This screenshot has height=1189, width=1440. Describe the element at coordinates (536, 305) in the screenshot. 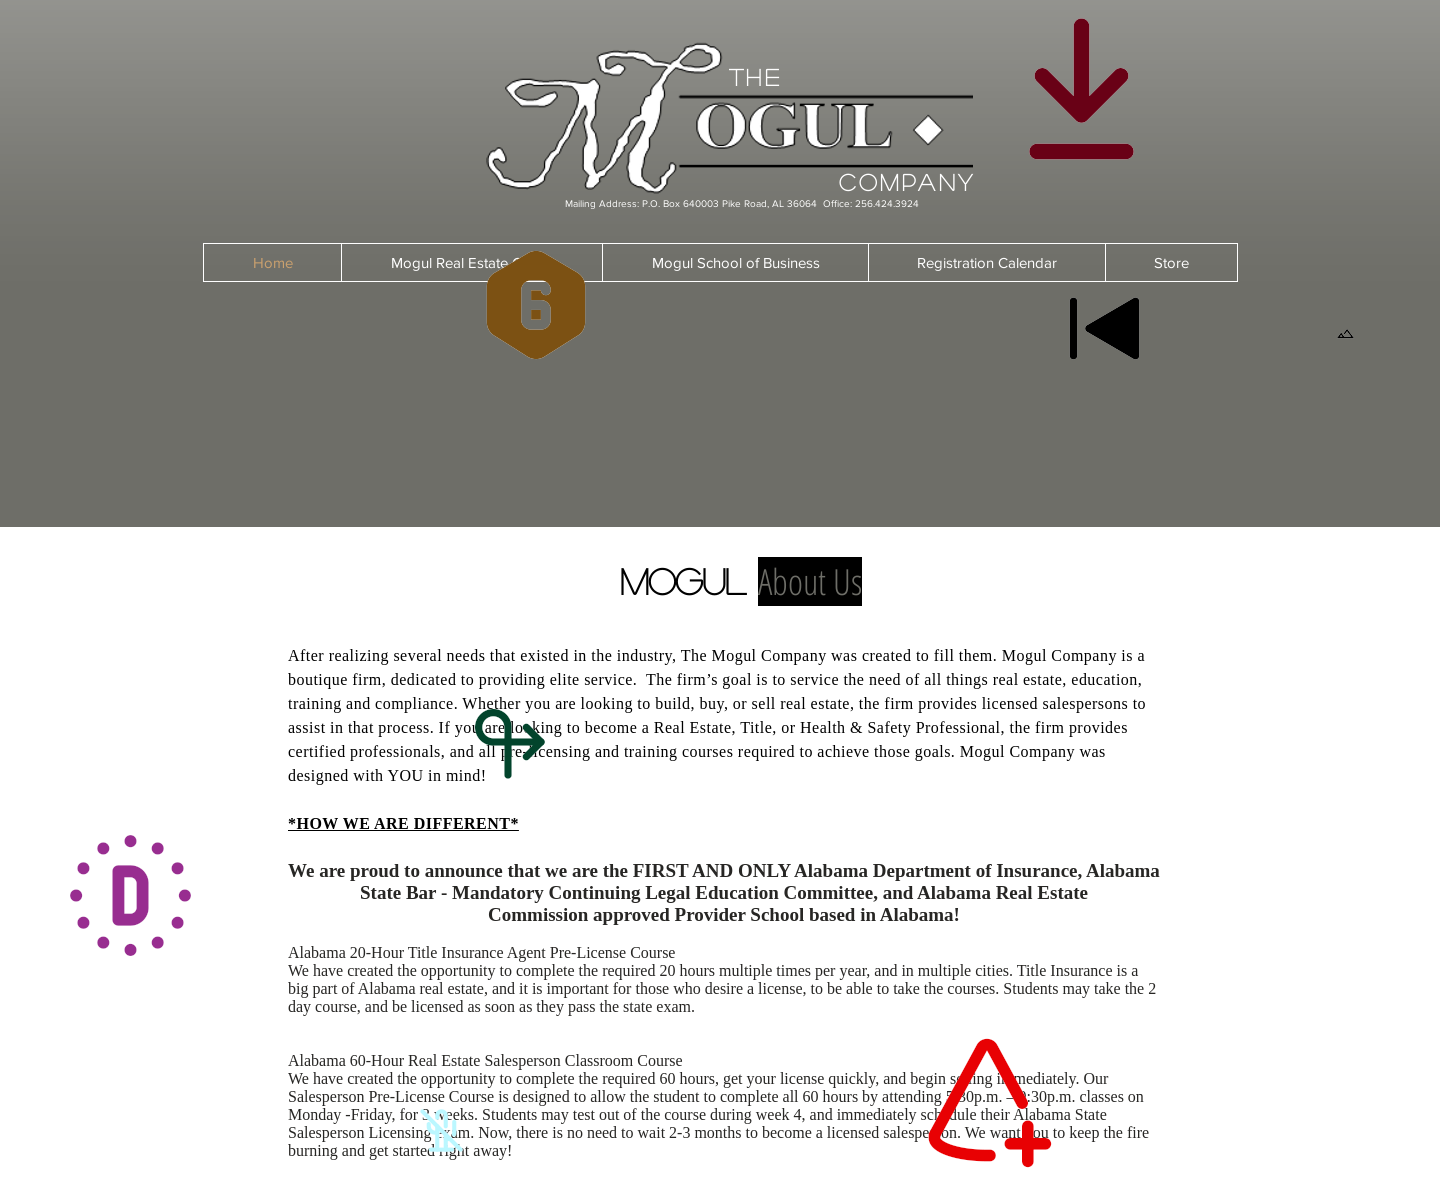

I see `indicates step 6 in a multi-step process` at that location.